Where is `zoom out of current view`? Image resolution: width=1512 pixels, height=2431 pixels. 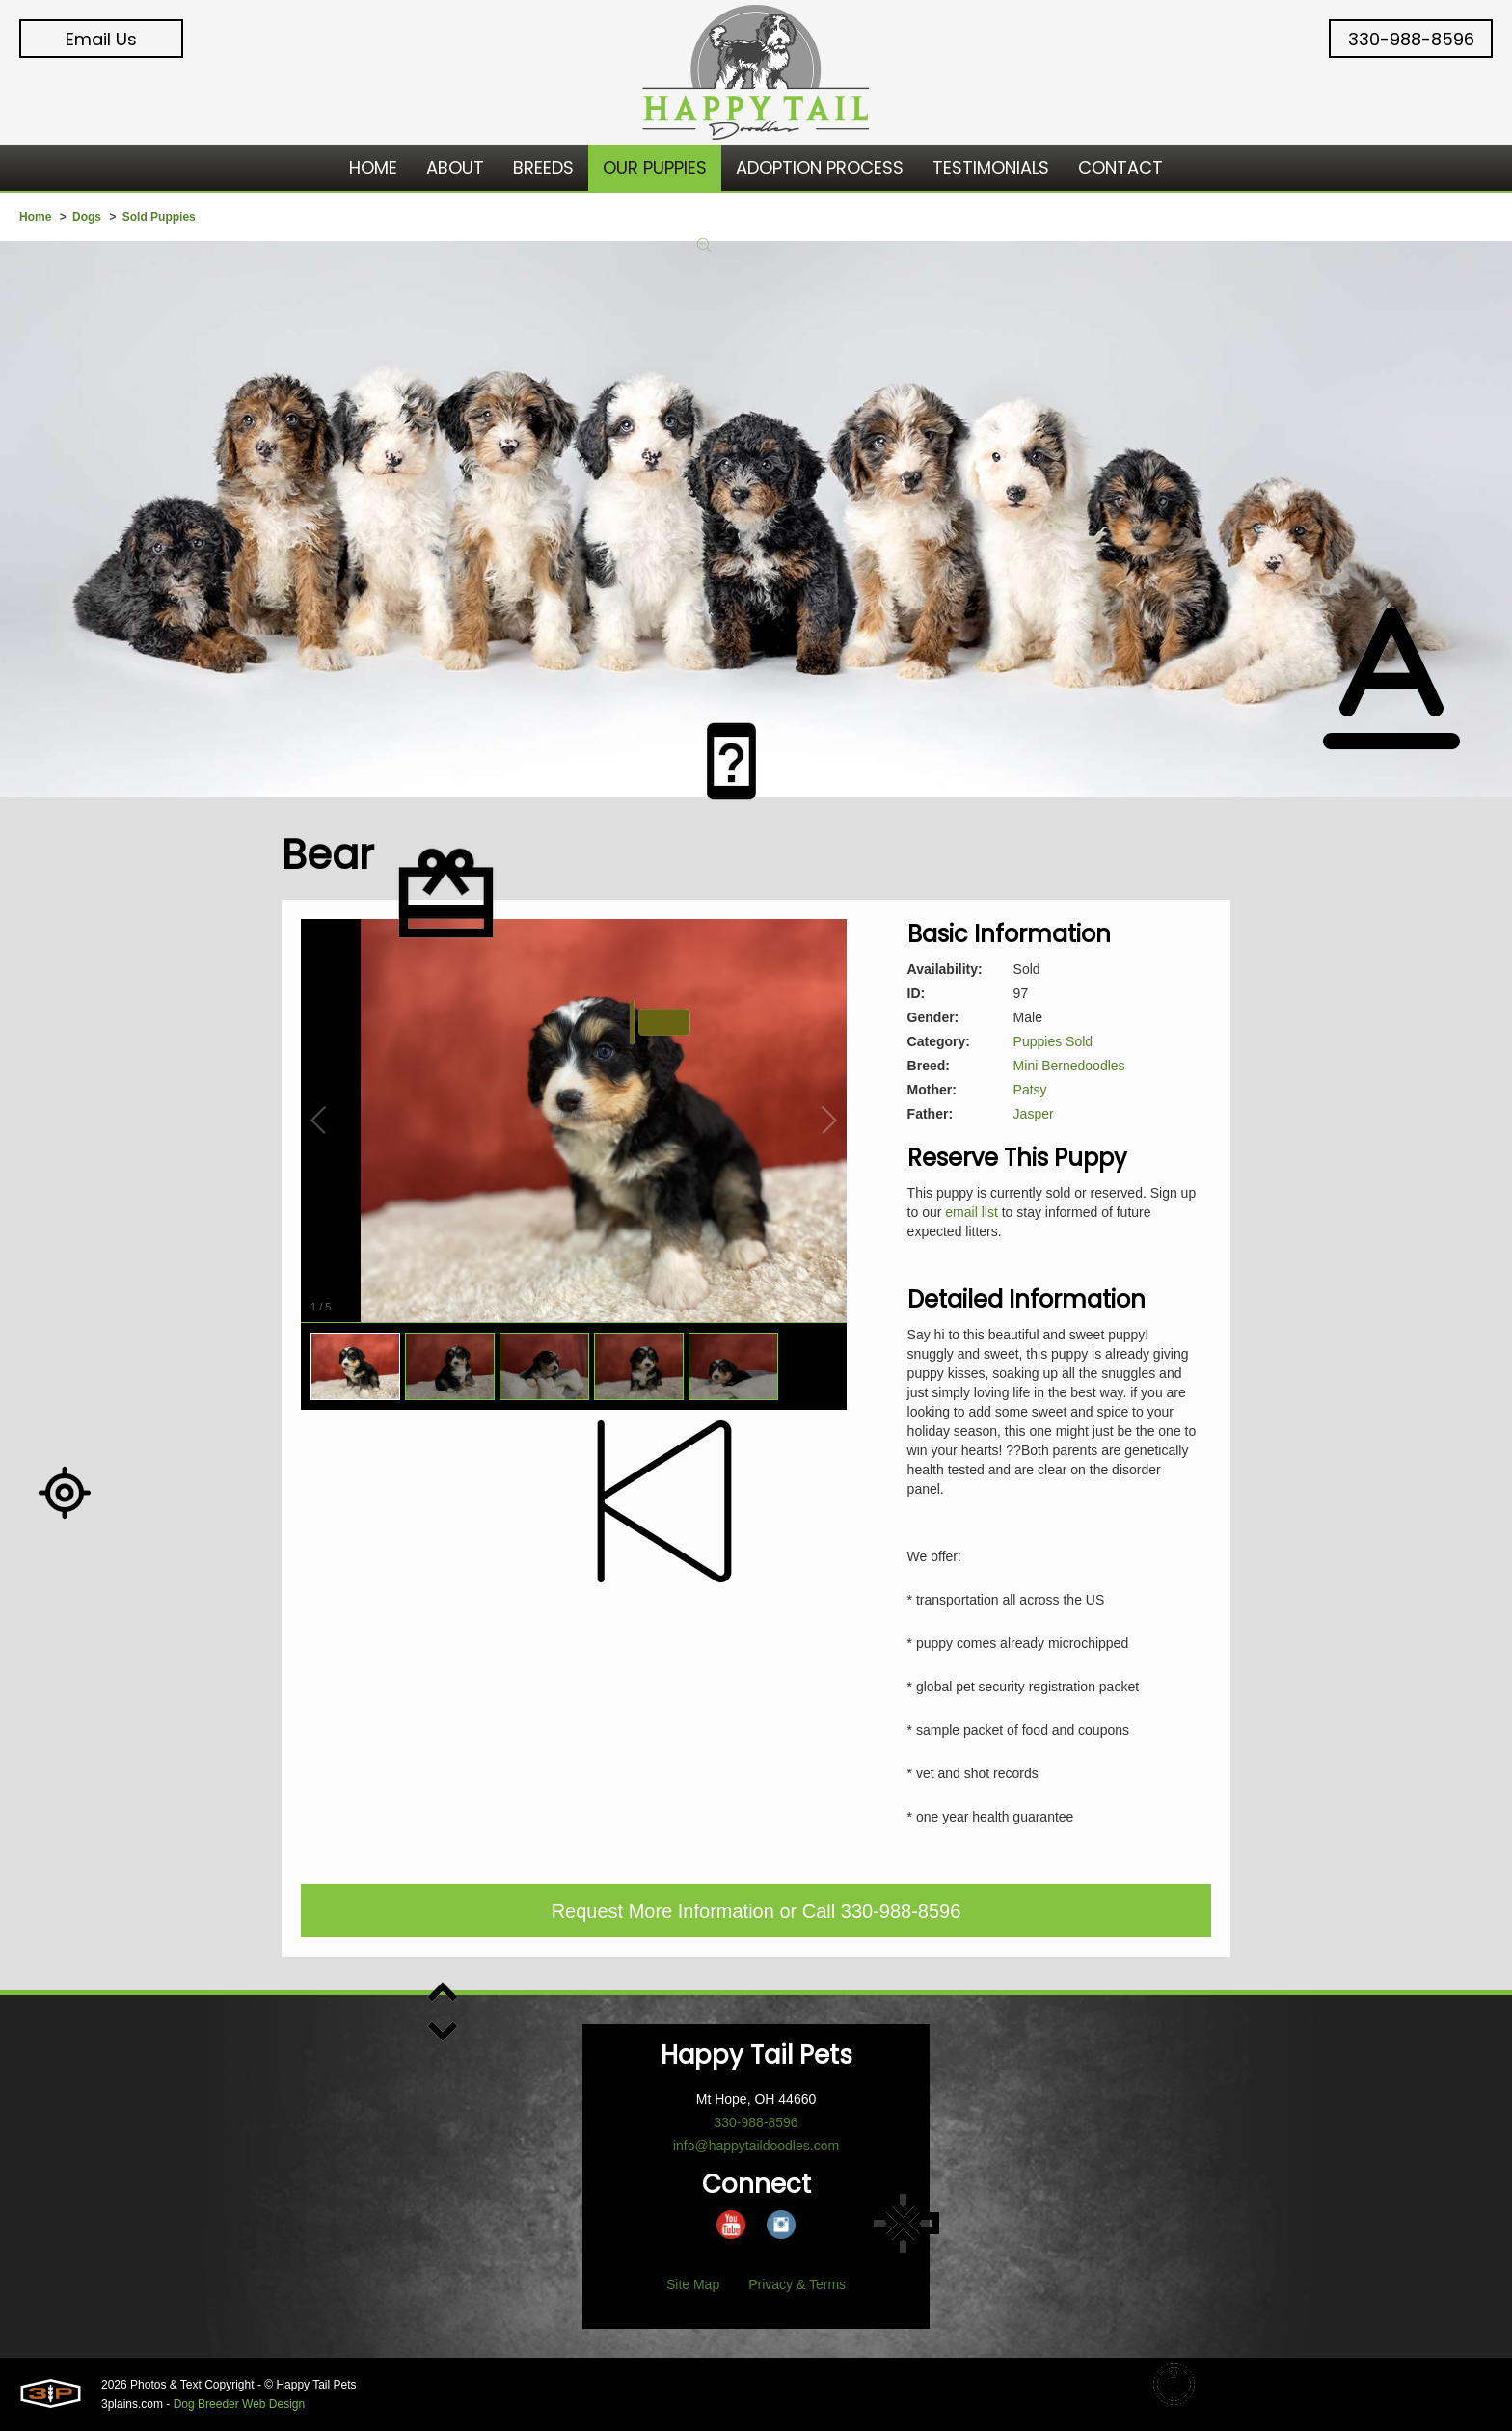
zoom out of current view is located at coordinates (704, 245).